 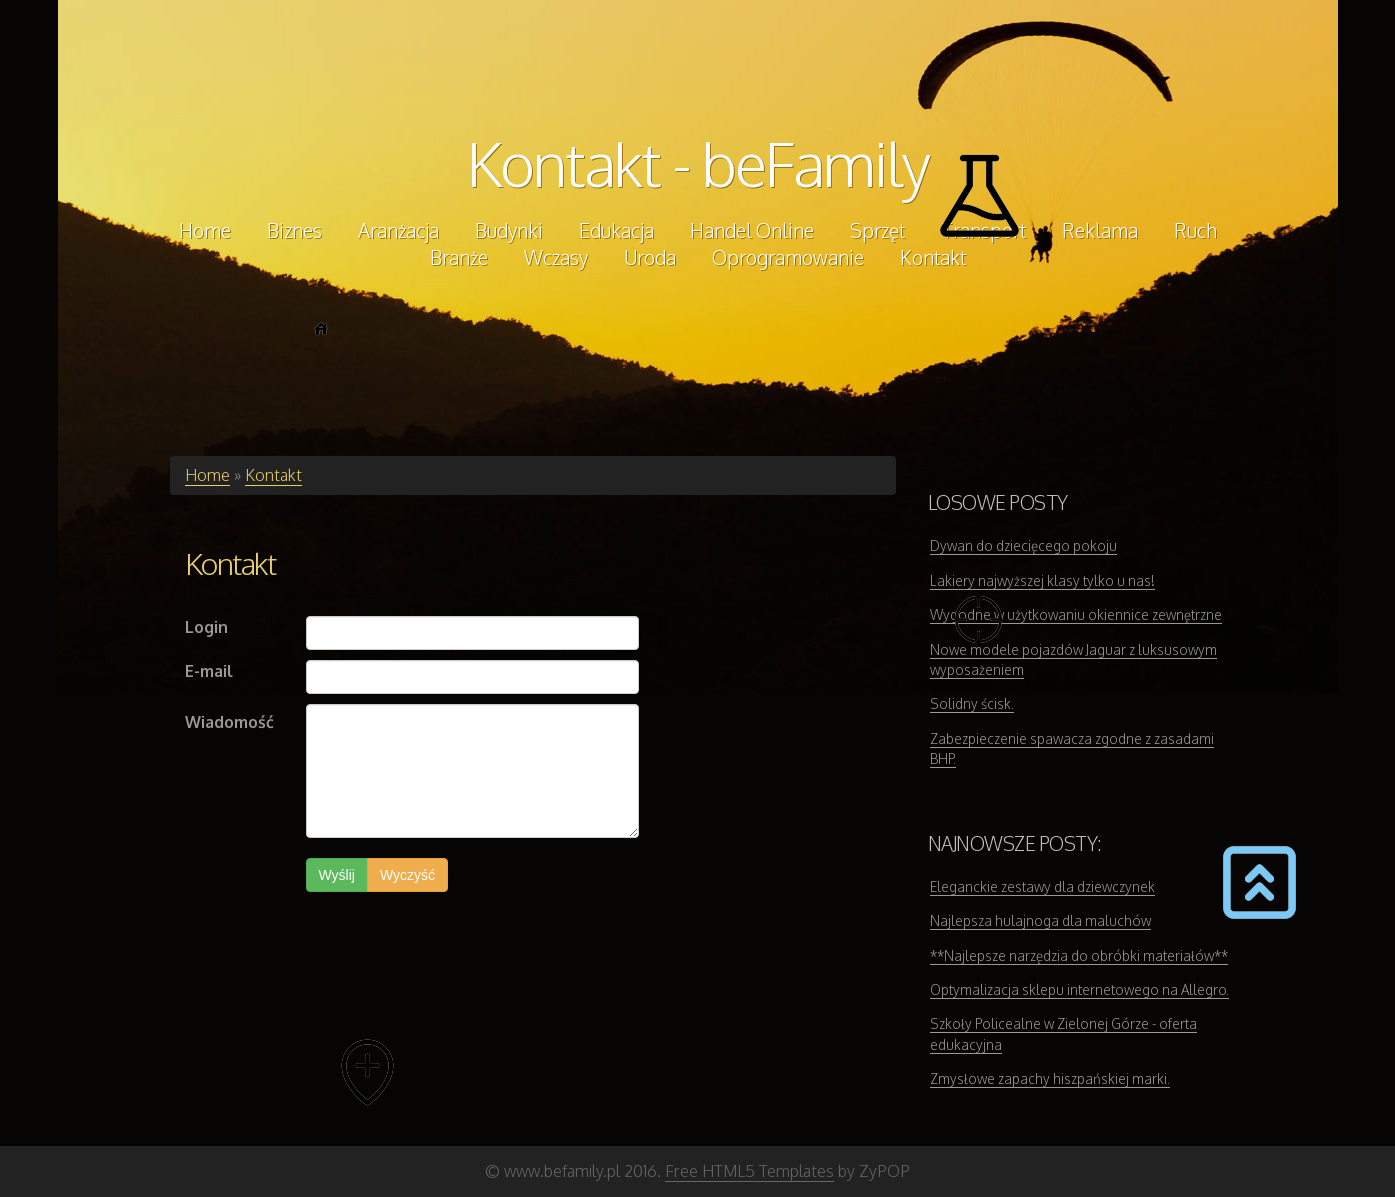 What do you see at coordinates (321, 329) in the screenshot?
I see `go to home screen` at bounding box center [321, 329].